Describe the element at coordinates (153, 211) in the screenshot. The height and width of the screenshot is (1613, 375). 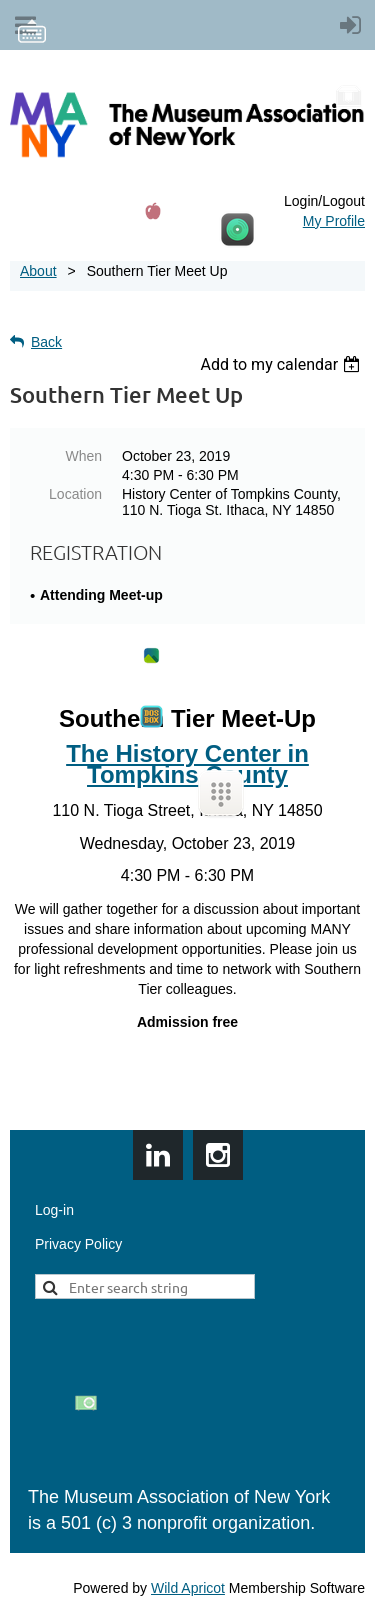
I see `access health or nutrition tracking features` at that location.